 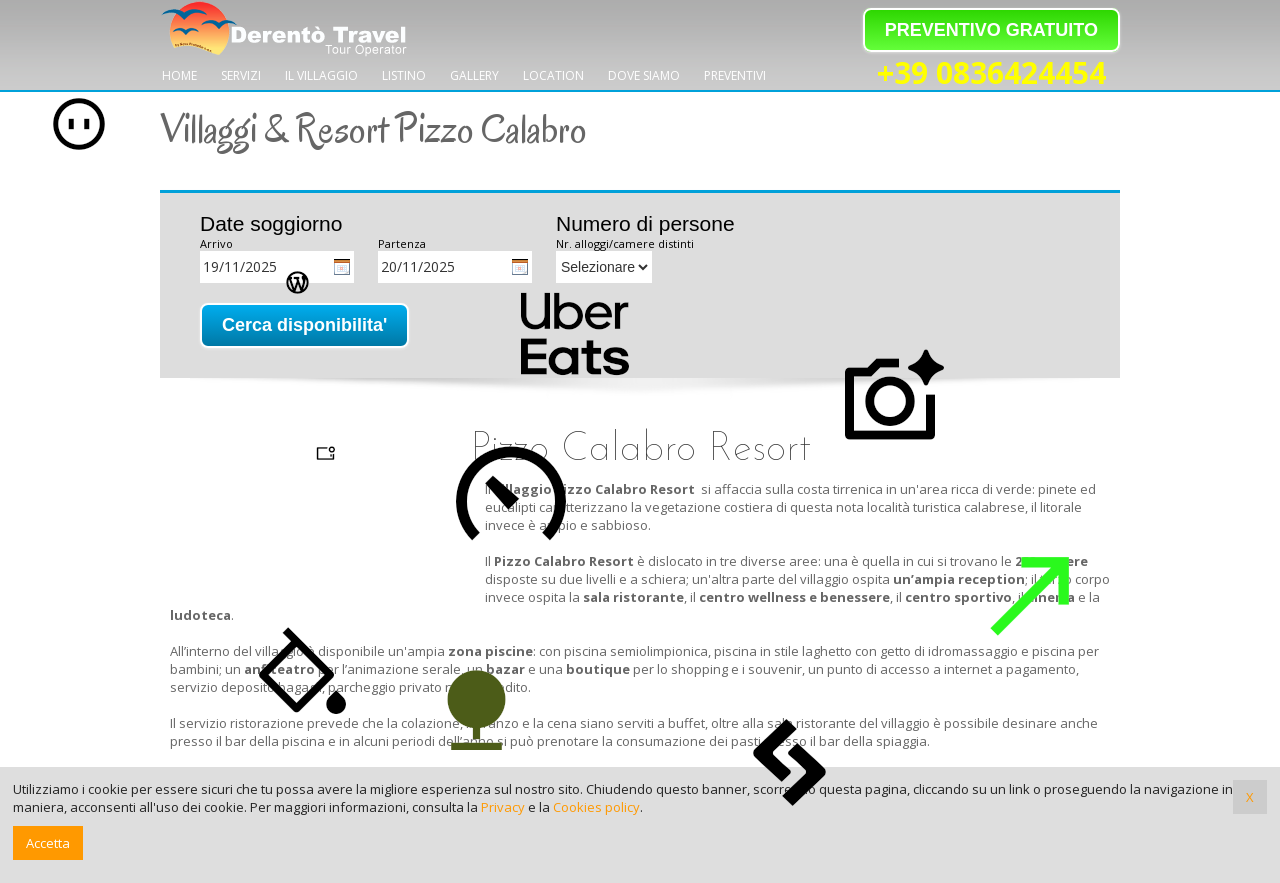 What do you see at coordinates (325, 453) in the screenshot?
I see `access phone camera or video recording` at bounding box center [325, 453].